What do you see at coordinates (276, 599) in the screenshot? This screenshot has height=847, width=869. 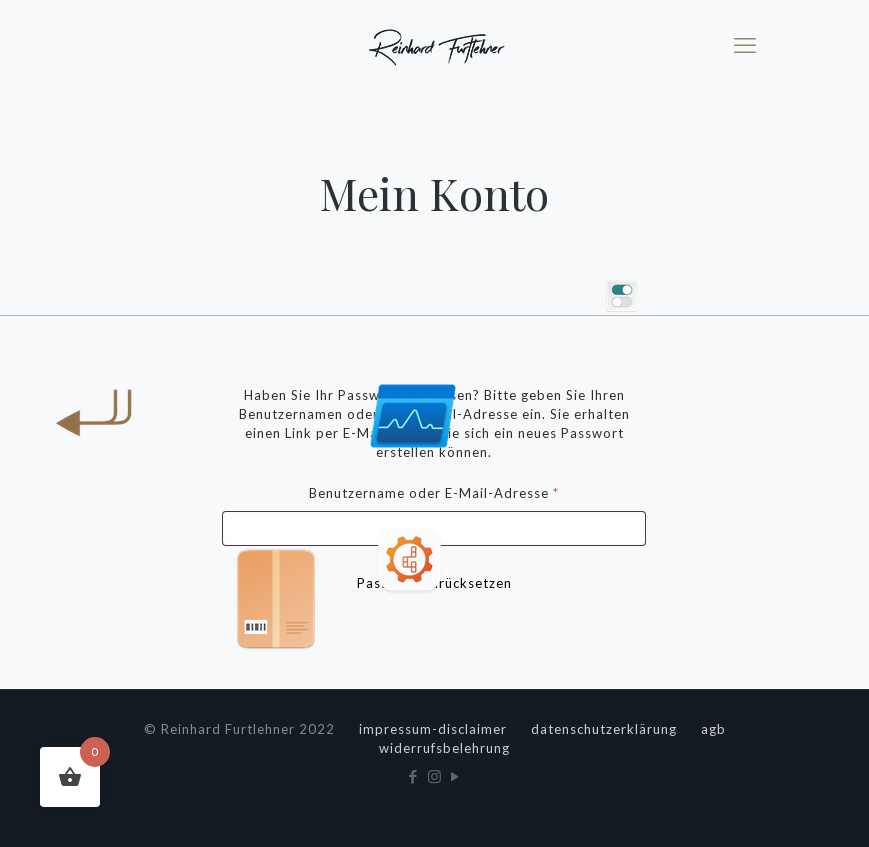 I see `open or install a debian software package` at bounding box center [276, 599].